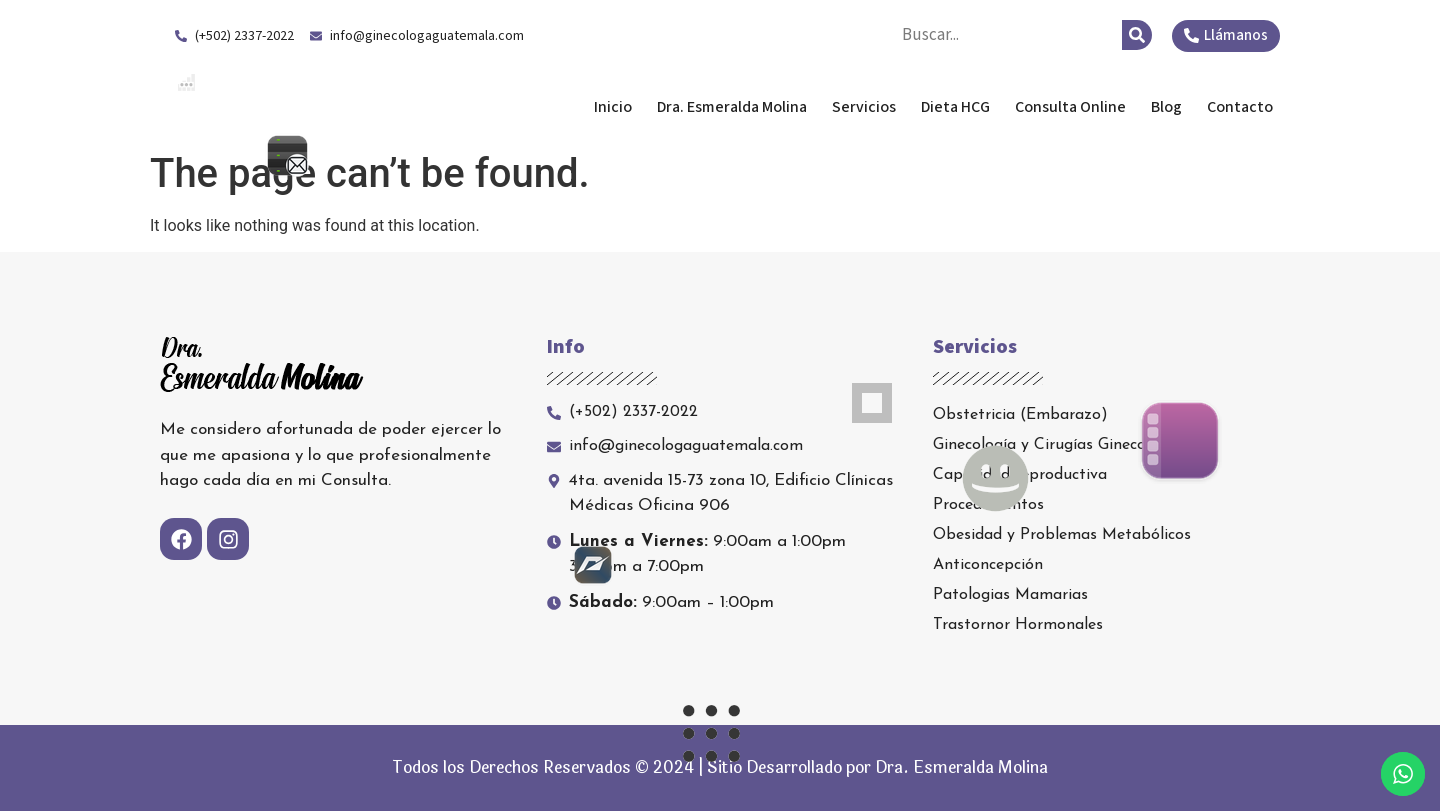 The image size is (1440, 811). Describe the element at coordinates (287, 155) in the screenshot. I see `configure mail server settings` at that location.